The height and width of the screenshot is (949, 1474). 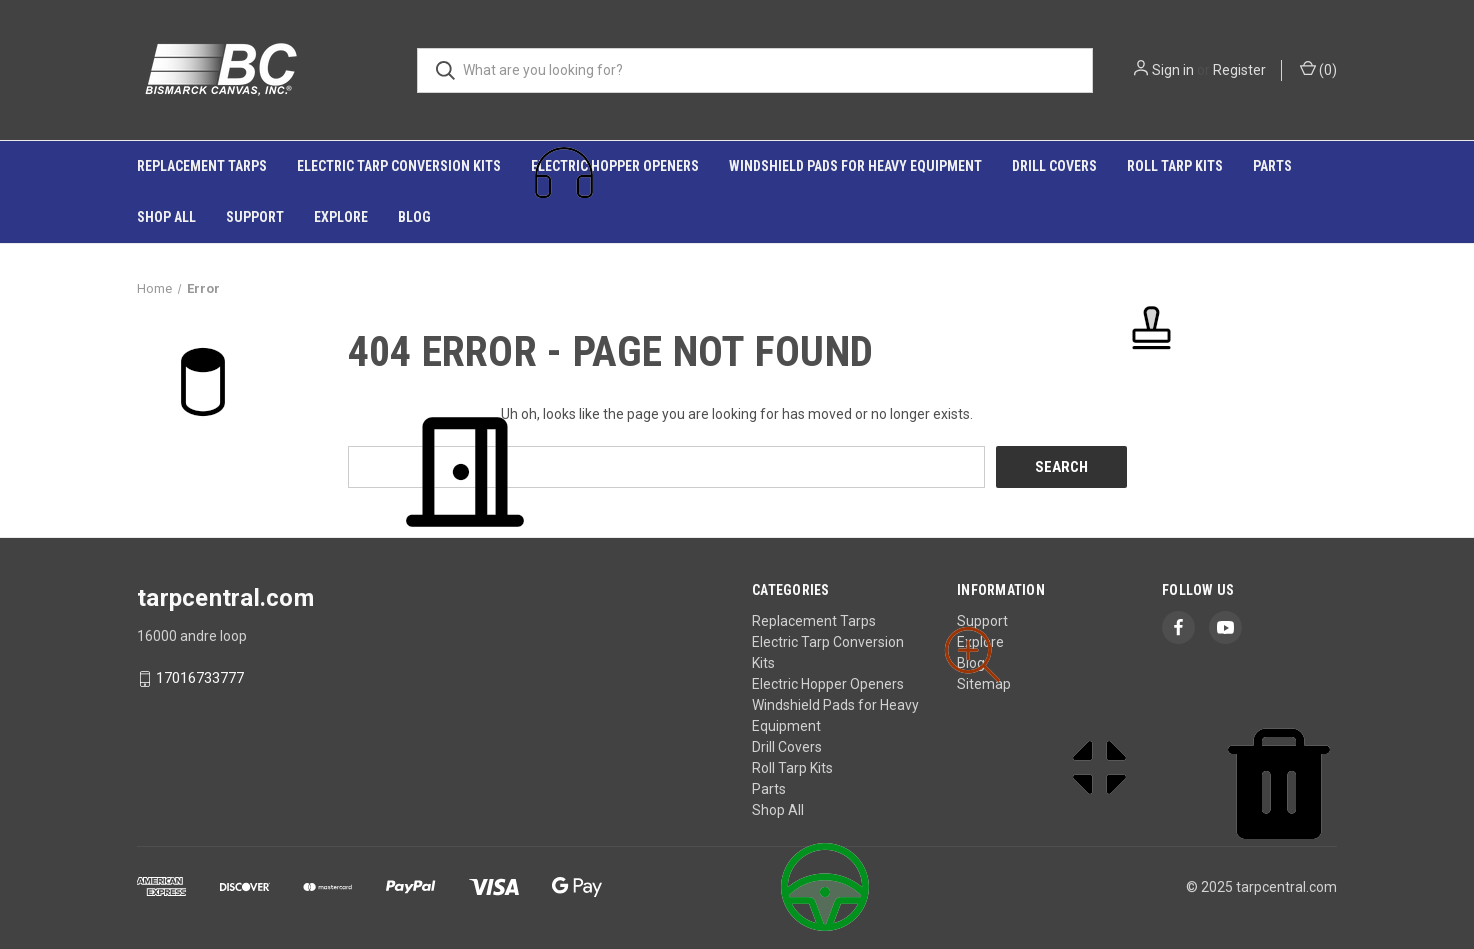 I want to click on exit fullscreen mode, so click(x=1099, y=767).